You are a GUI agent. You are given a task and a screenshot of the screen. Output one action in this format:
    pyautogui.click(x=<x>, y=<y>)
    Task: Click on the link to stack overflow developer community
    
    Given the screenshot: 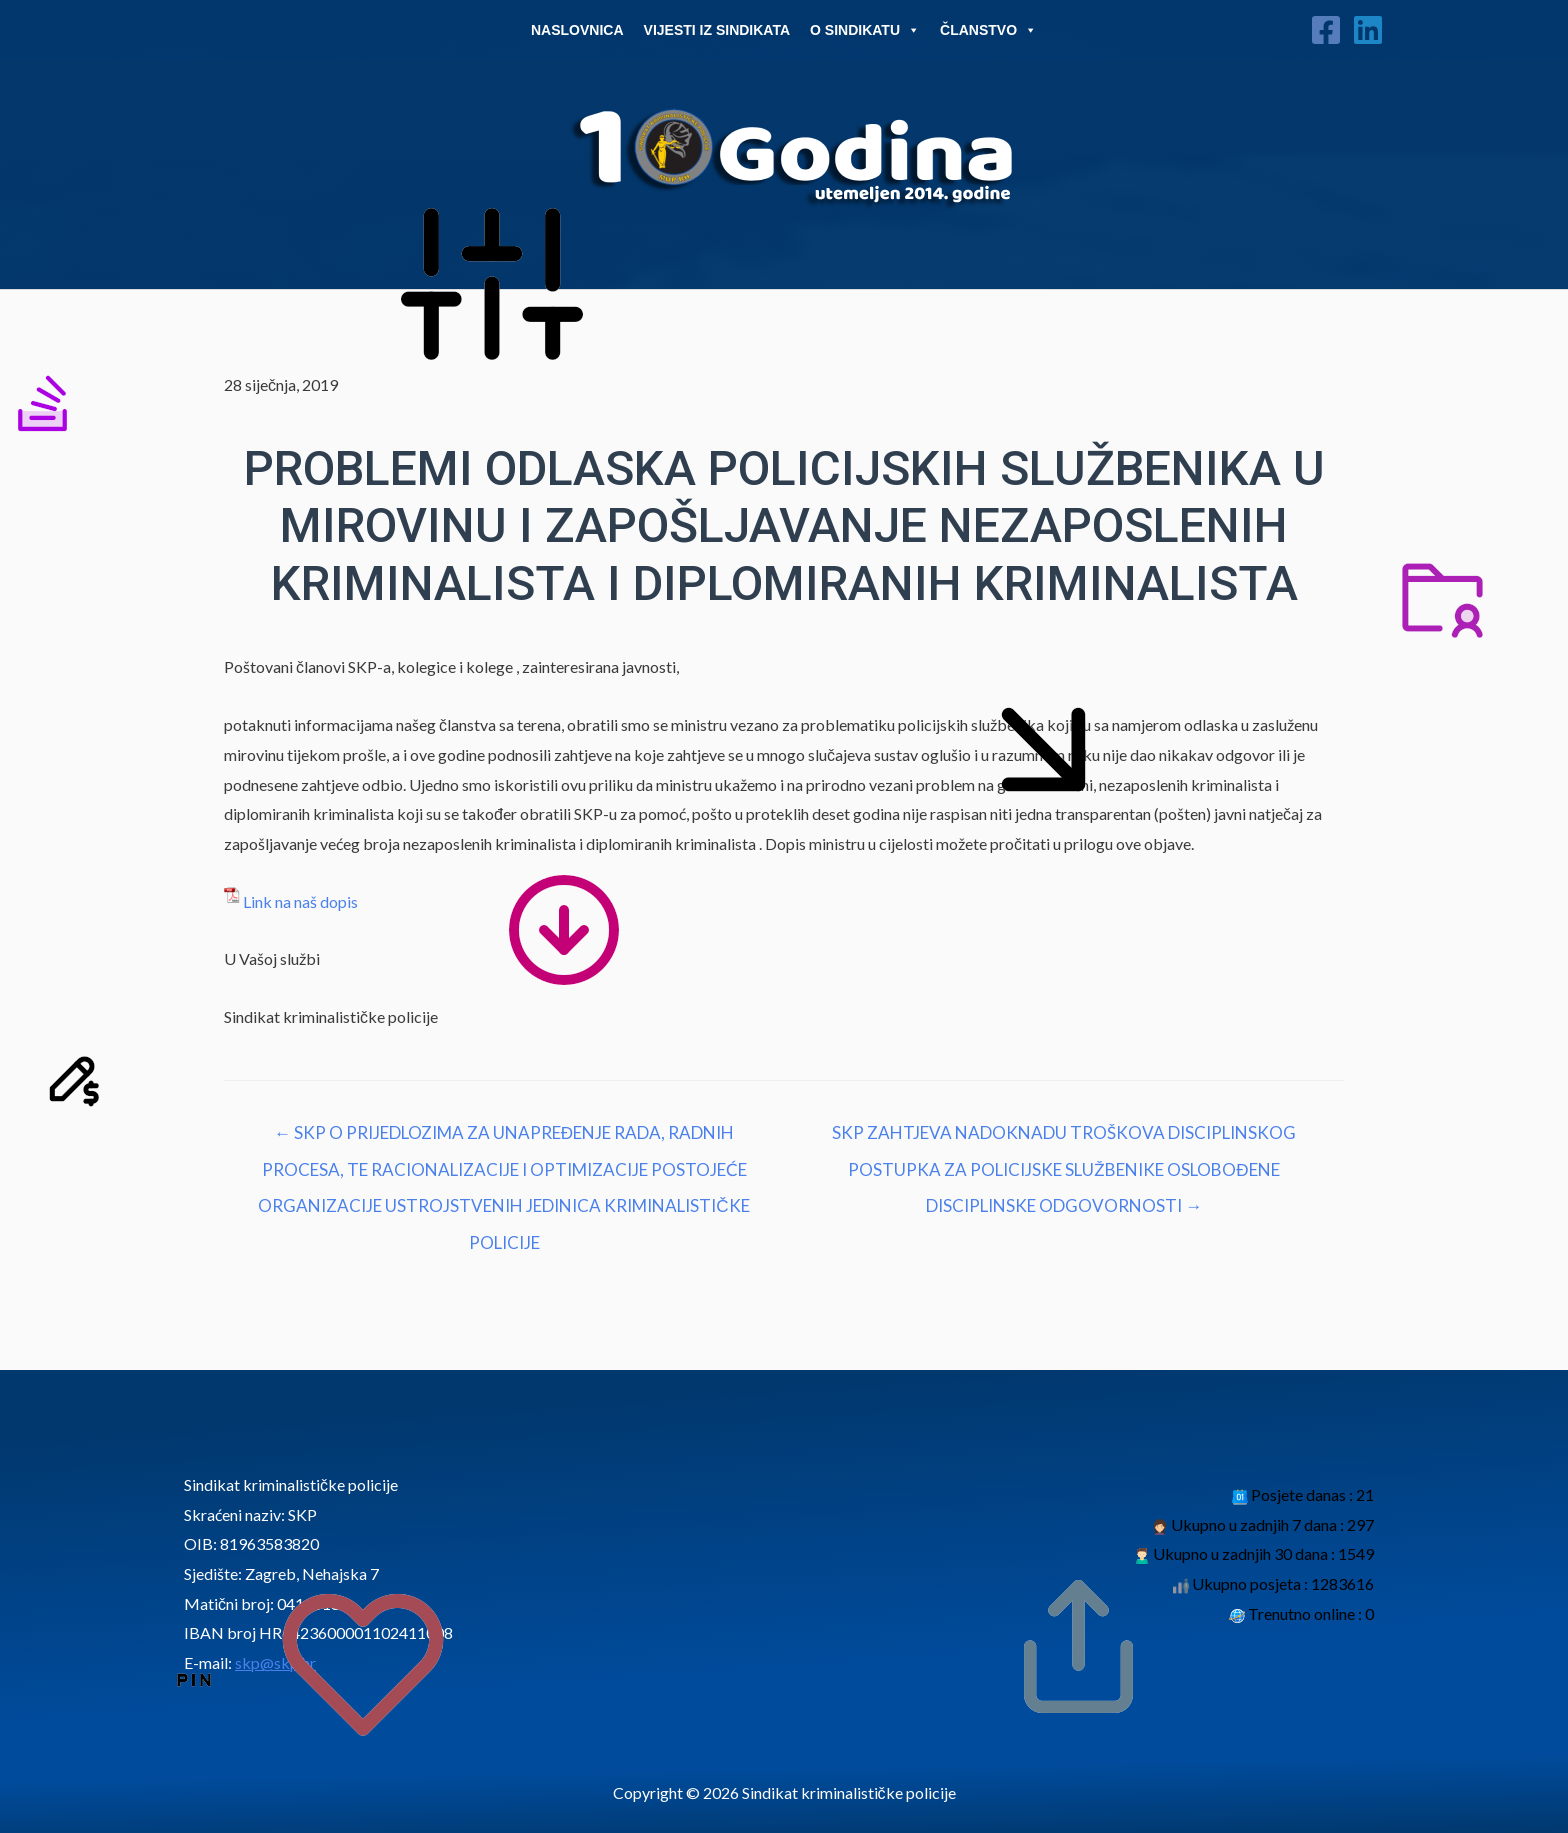 What is the action you would take?
    pyautogui.click(x=42, y=404)
    